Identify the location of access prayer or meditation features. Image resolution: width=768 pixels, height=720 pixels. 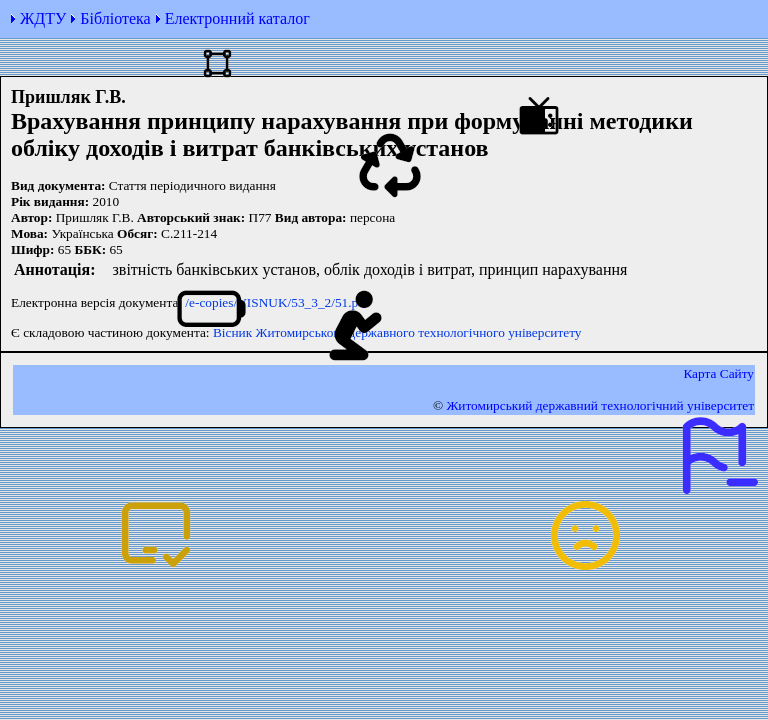
(355, 325).